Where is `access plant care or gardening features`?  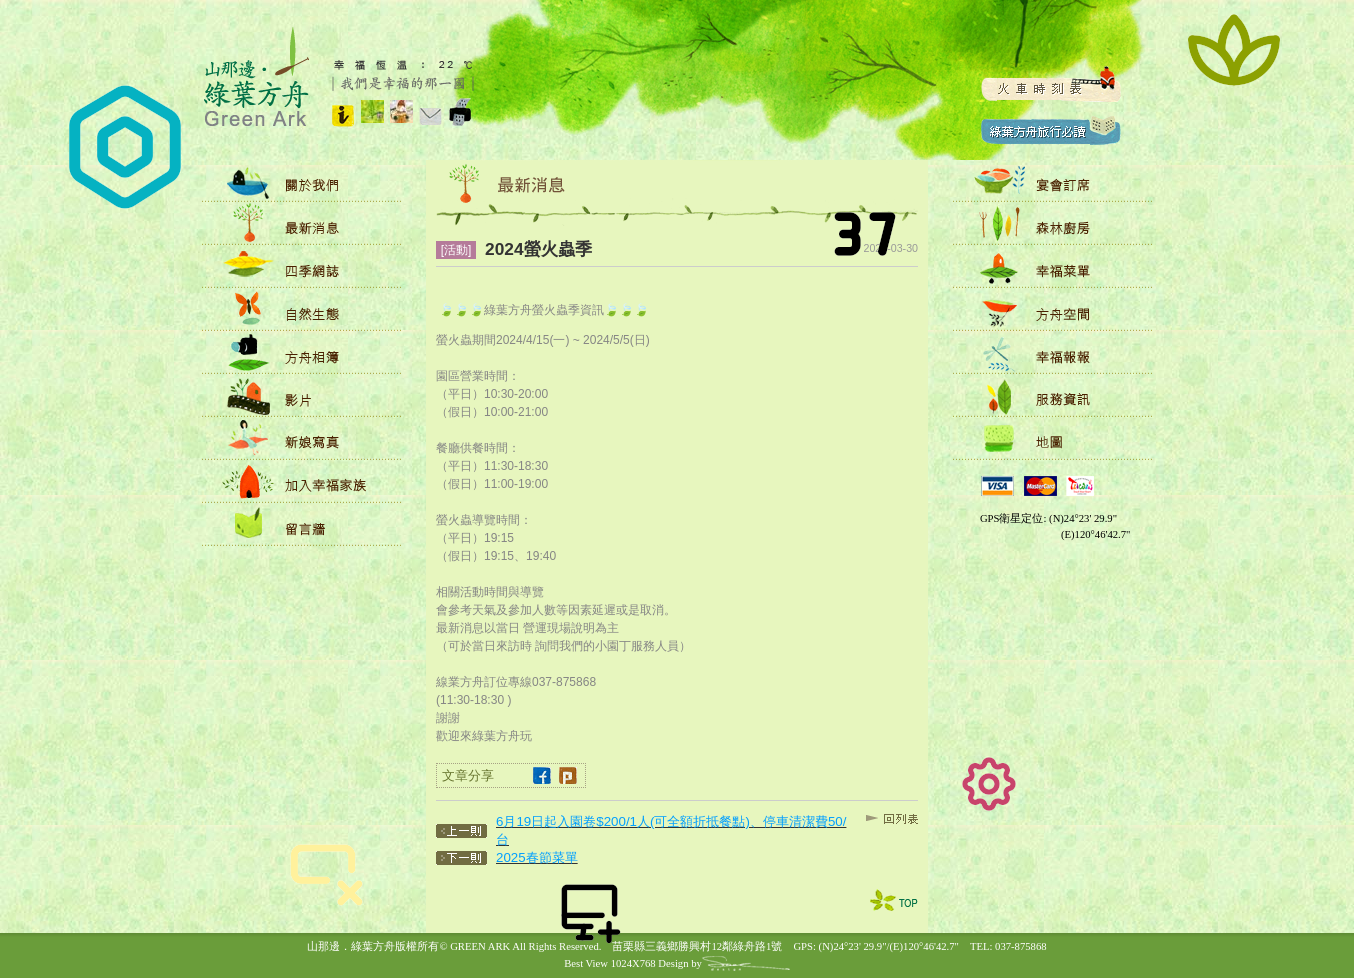 access plant care or gardening features is located at coordinates (1234, 52).